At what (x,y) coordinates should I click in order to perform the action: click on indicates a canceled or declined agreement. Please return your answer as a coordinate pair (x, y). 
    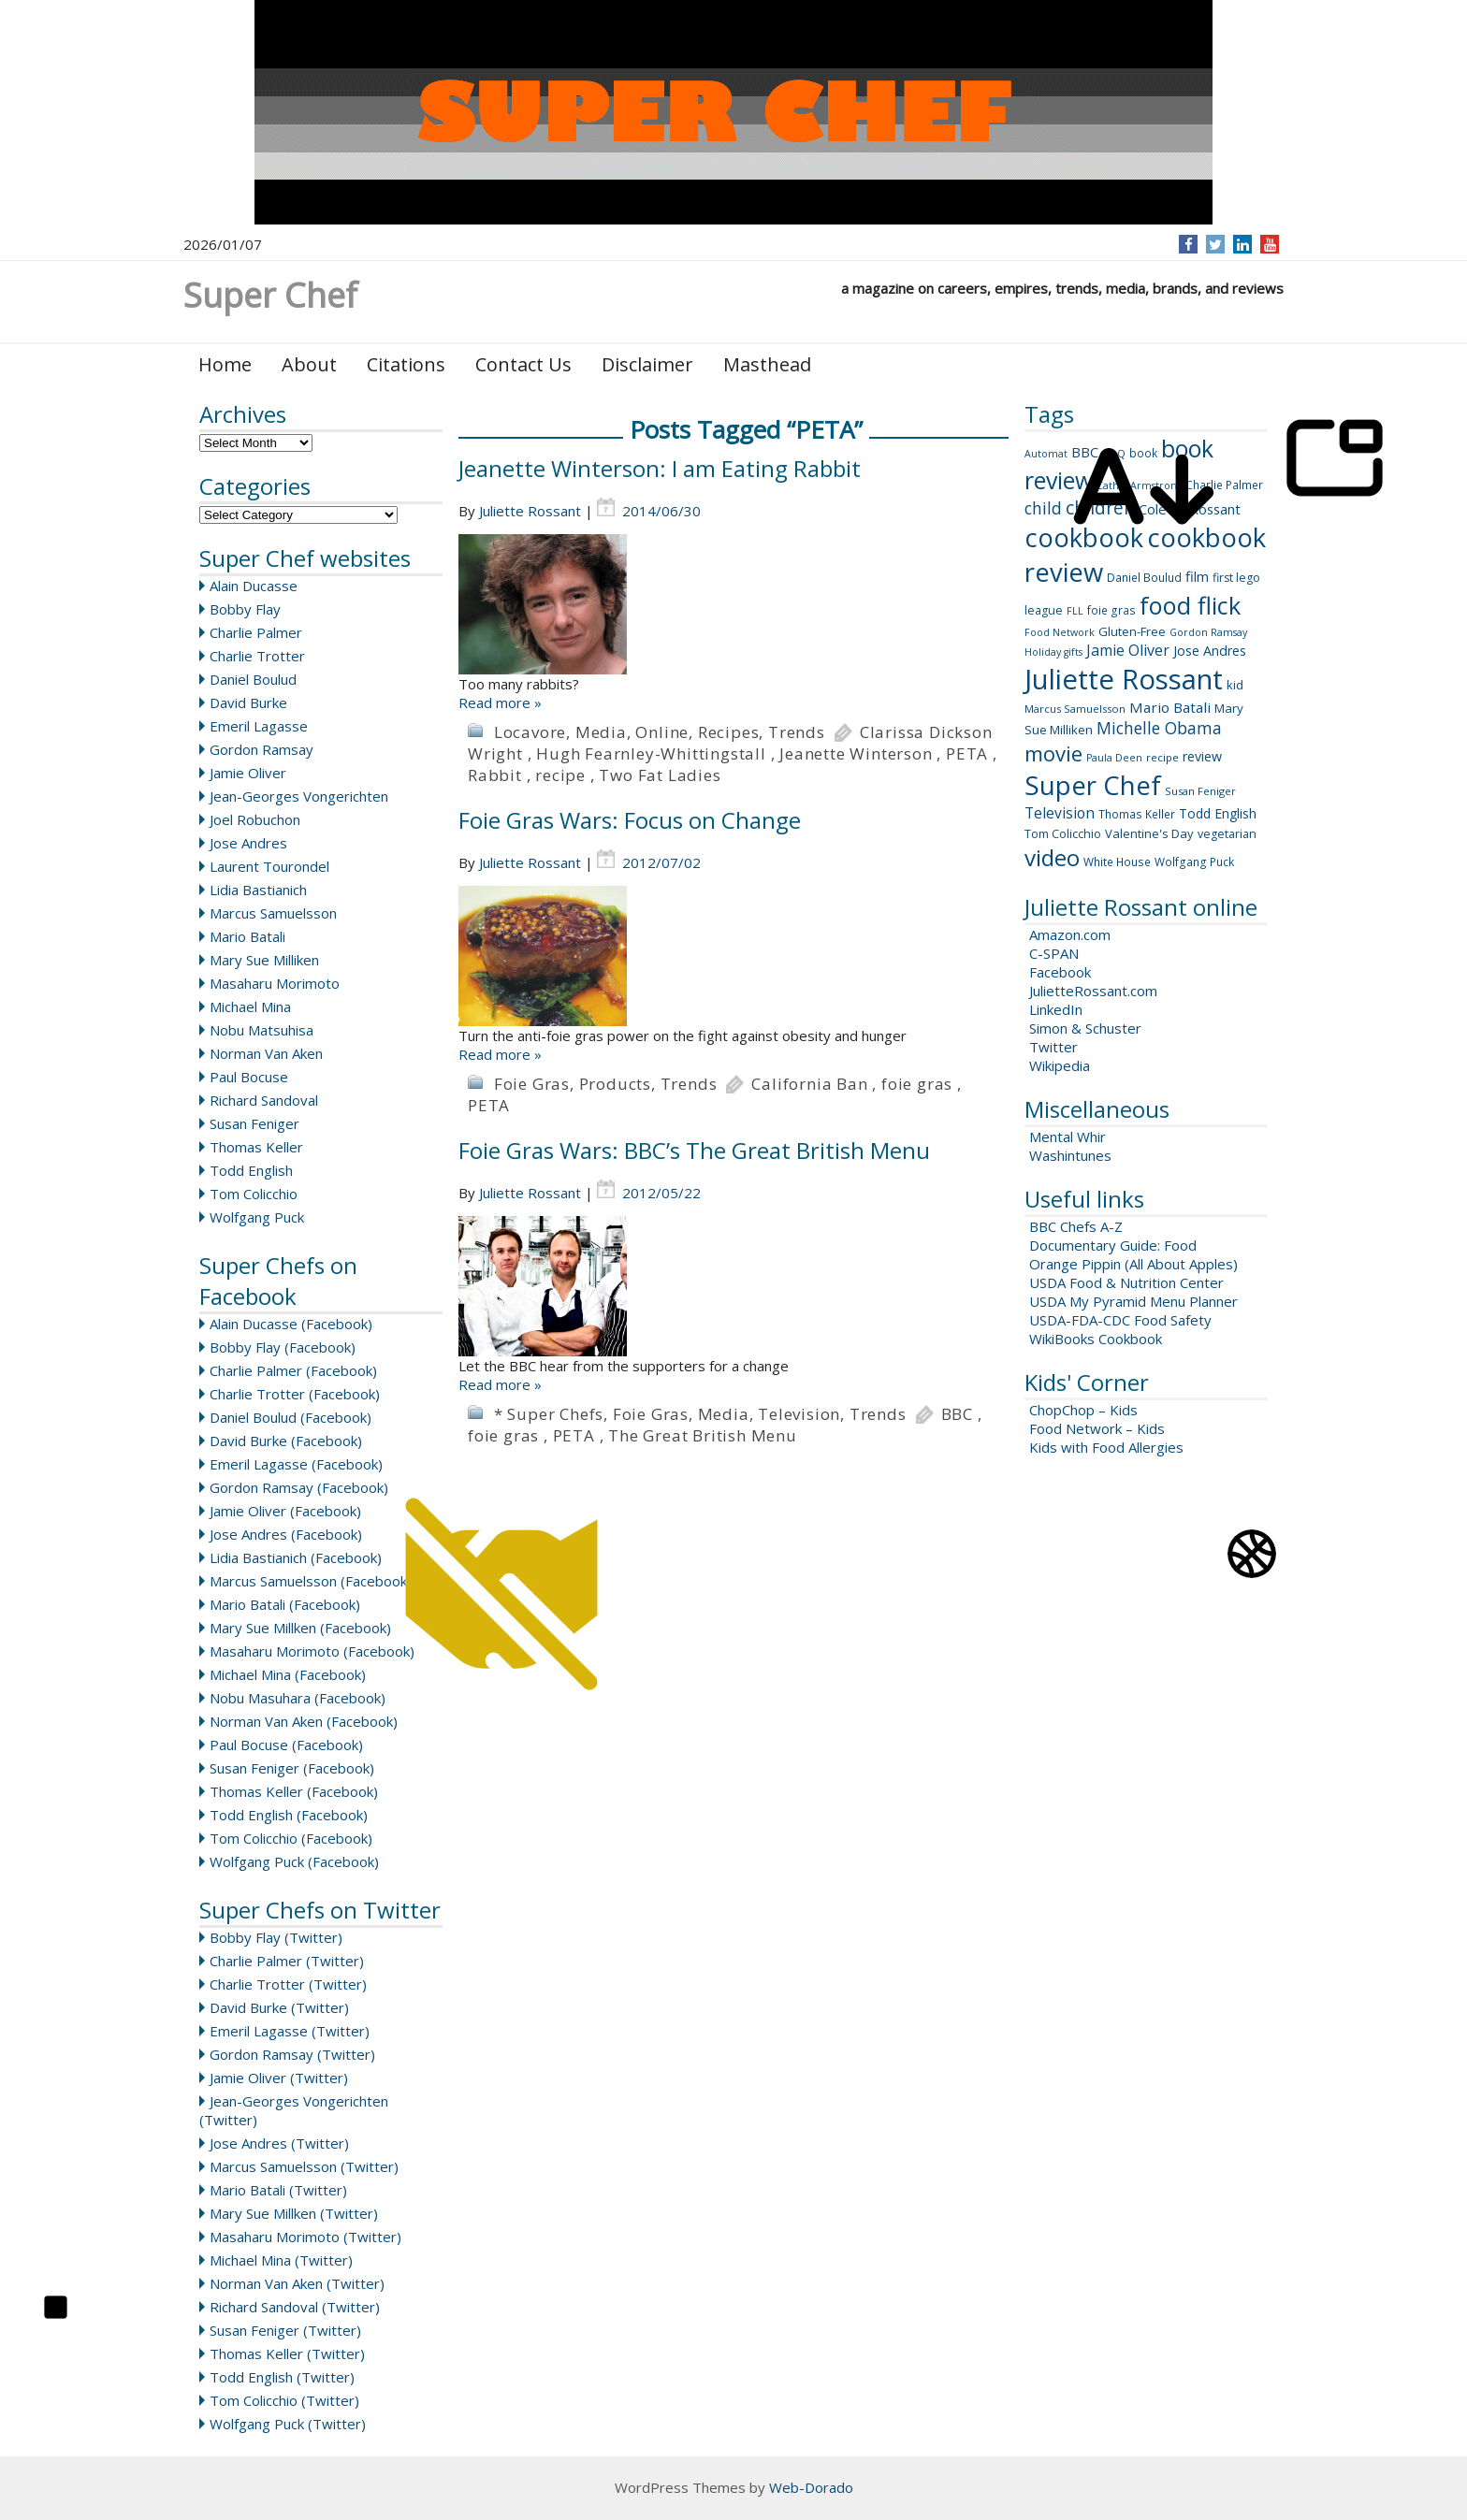
    Looking at the image, I should click on (501, 1594).